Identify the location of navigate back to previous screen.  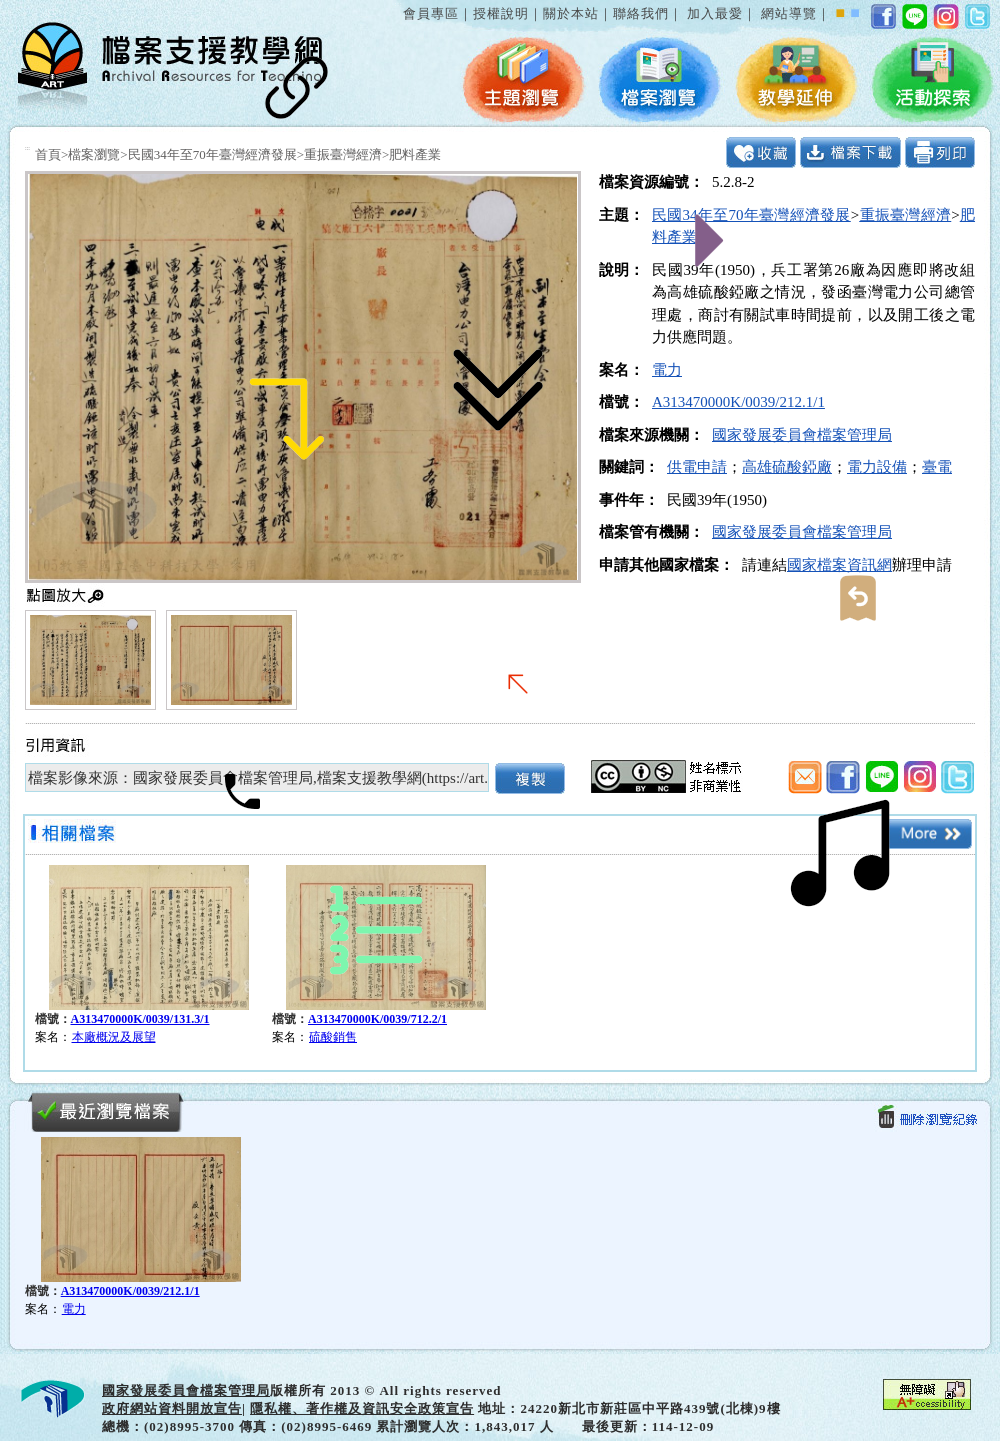
(518, 684).